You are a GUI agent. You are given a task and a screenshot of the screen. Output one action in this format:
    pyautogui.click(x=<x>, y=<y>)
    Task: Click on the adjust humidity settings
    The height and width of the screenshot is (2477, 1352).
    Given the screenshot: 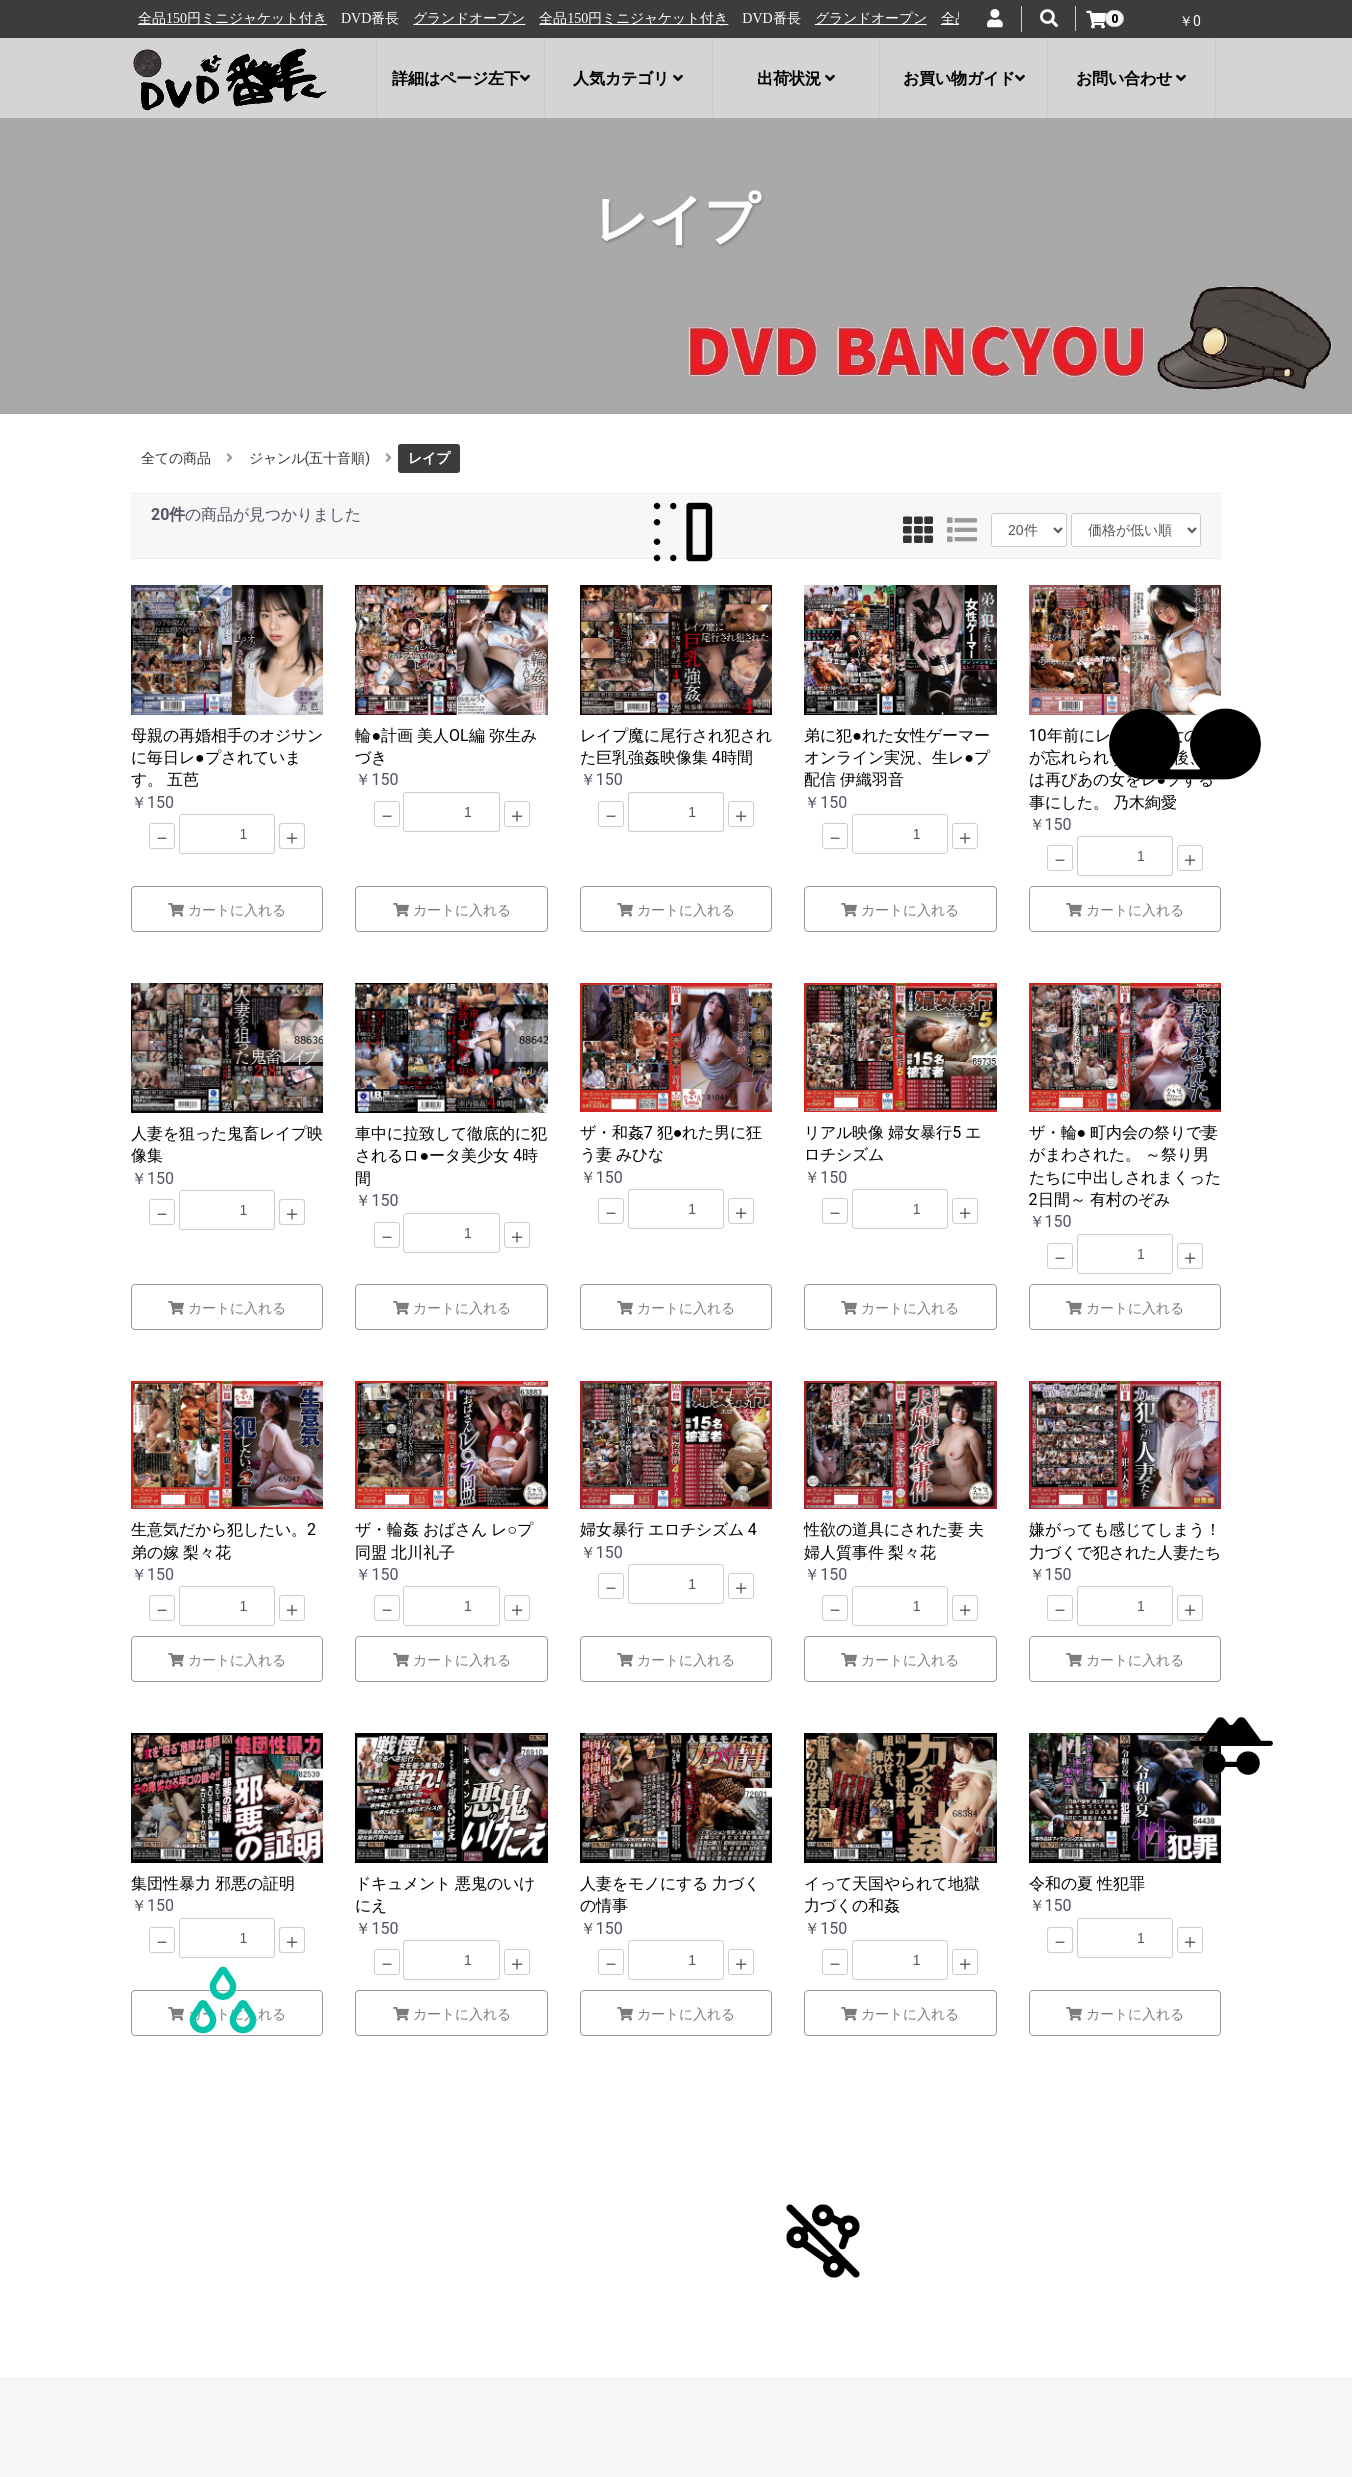 What is the action you would take?
    pyautogui.click(x=223, y=2000)
    